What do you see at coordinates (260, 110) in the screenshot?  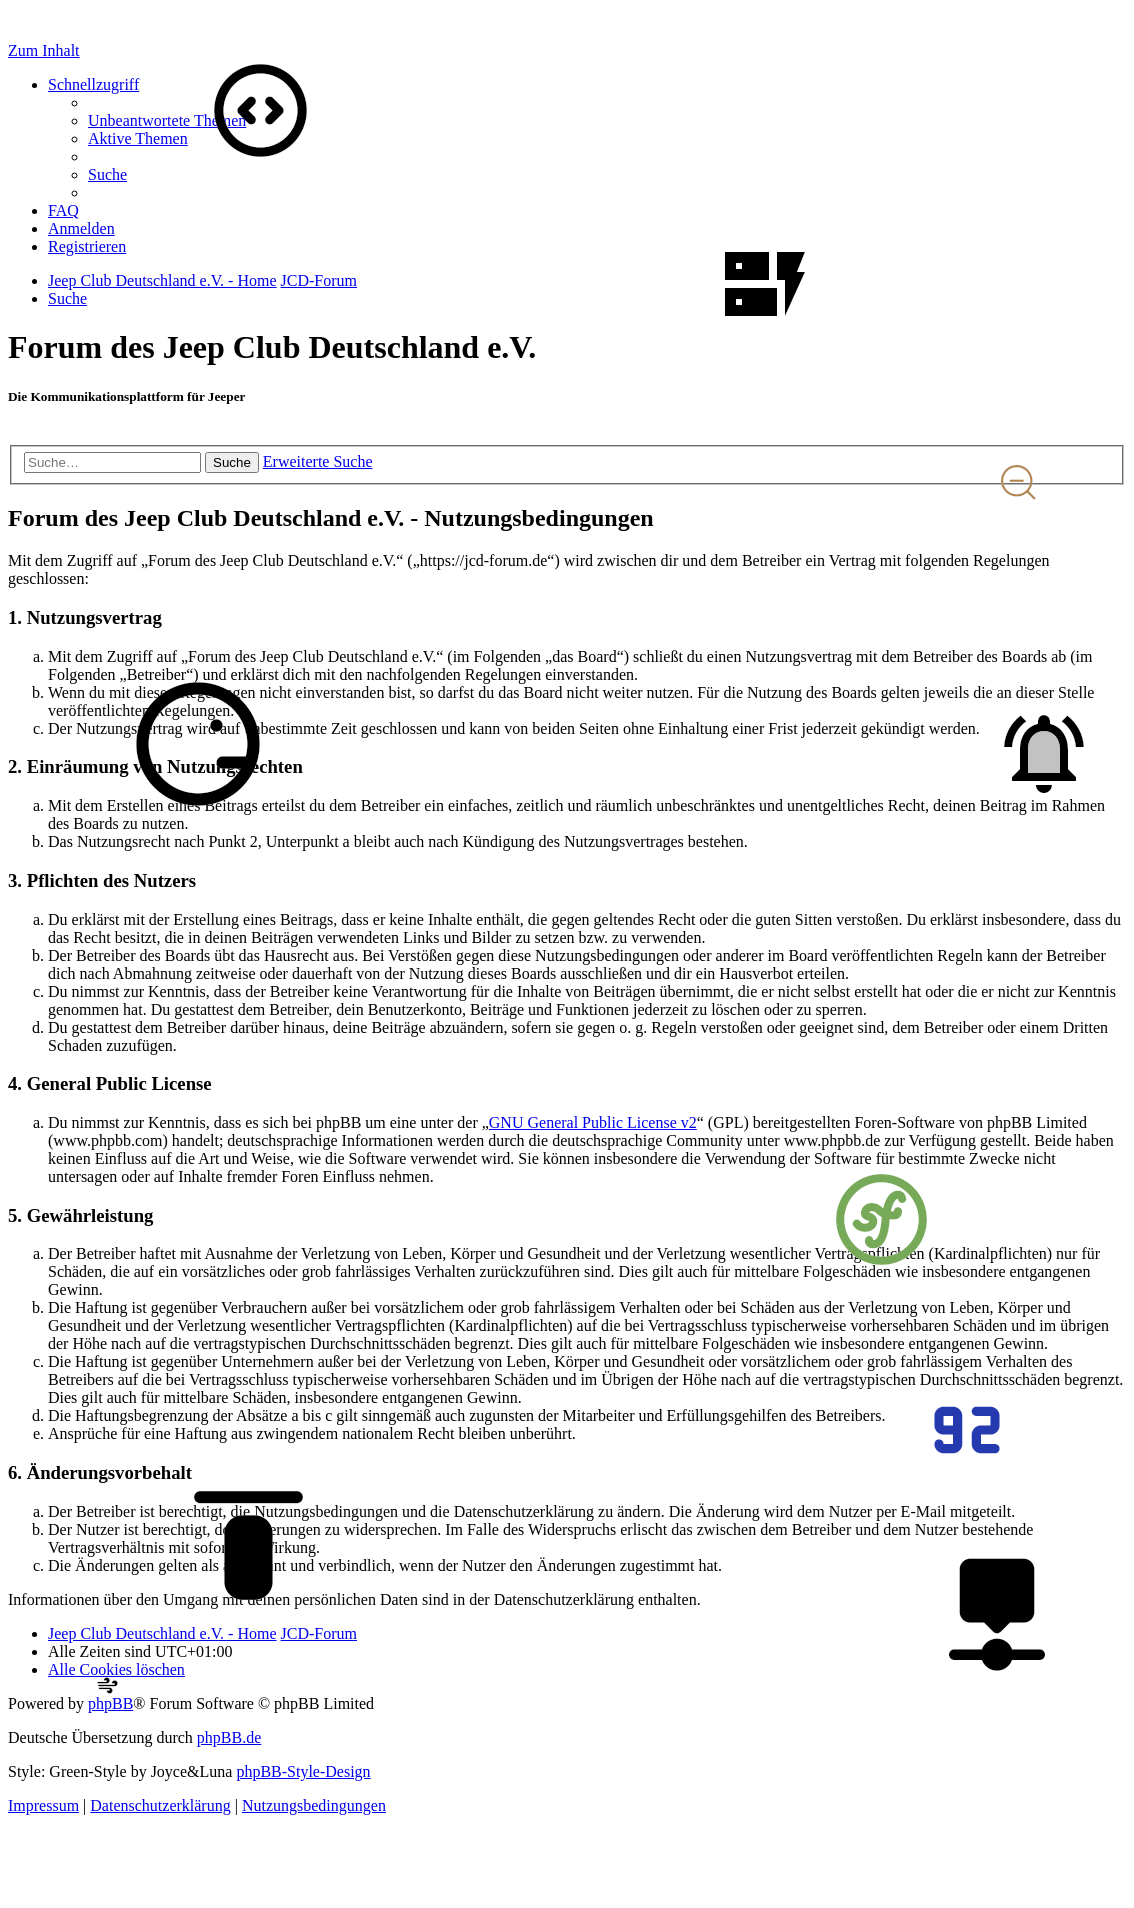 I see `access code editor or developer tools` at bounding box center [260, 110].